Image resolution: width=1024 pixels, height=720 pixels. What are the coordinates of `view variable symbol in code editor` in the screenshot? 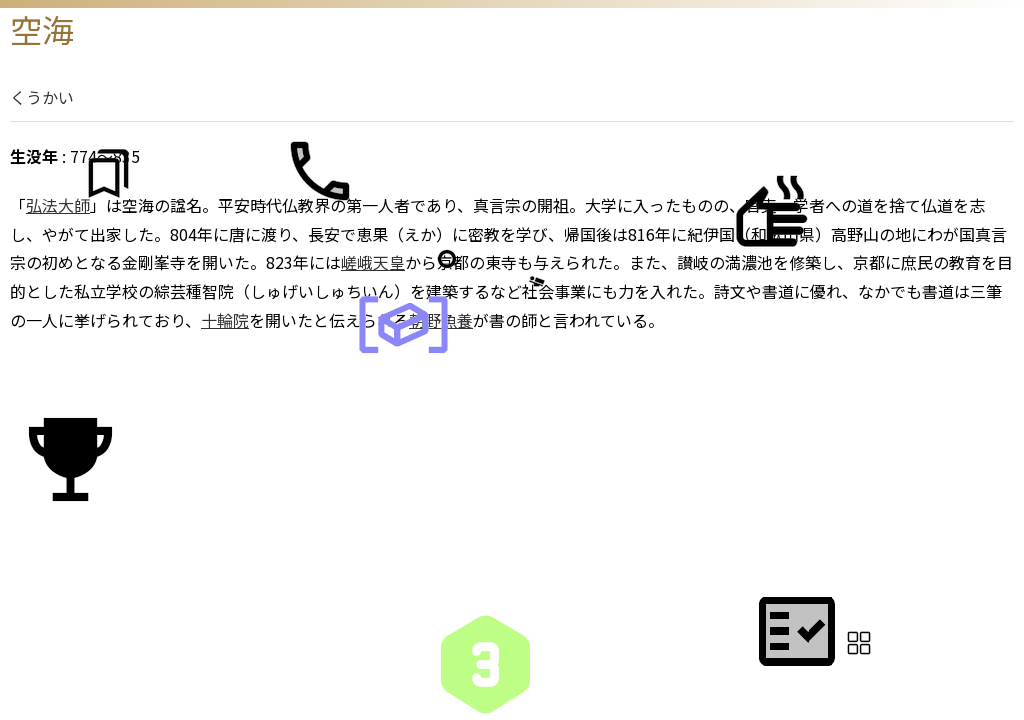 It's located at (403, 321).